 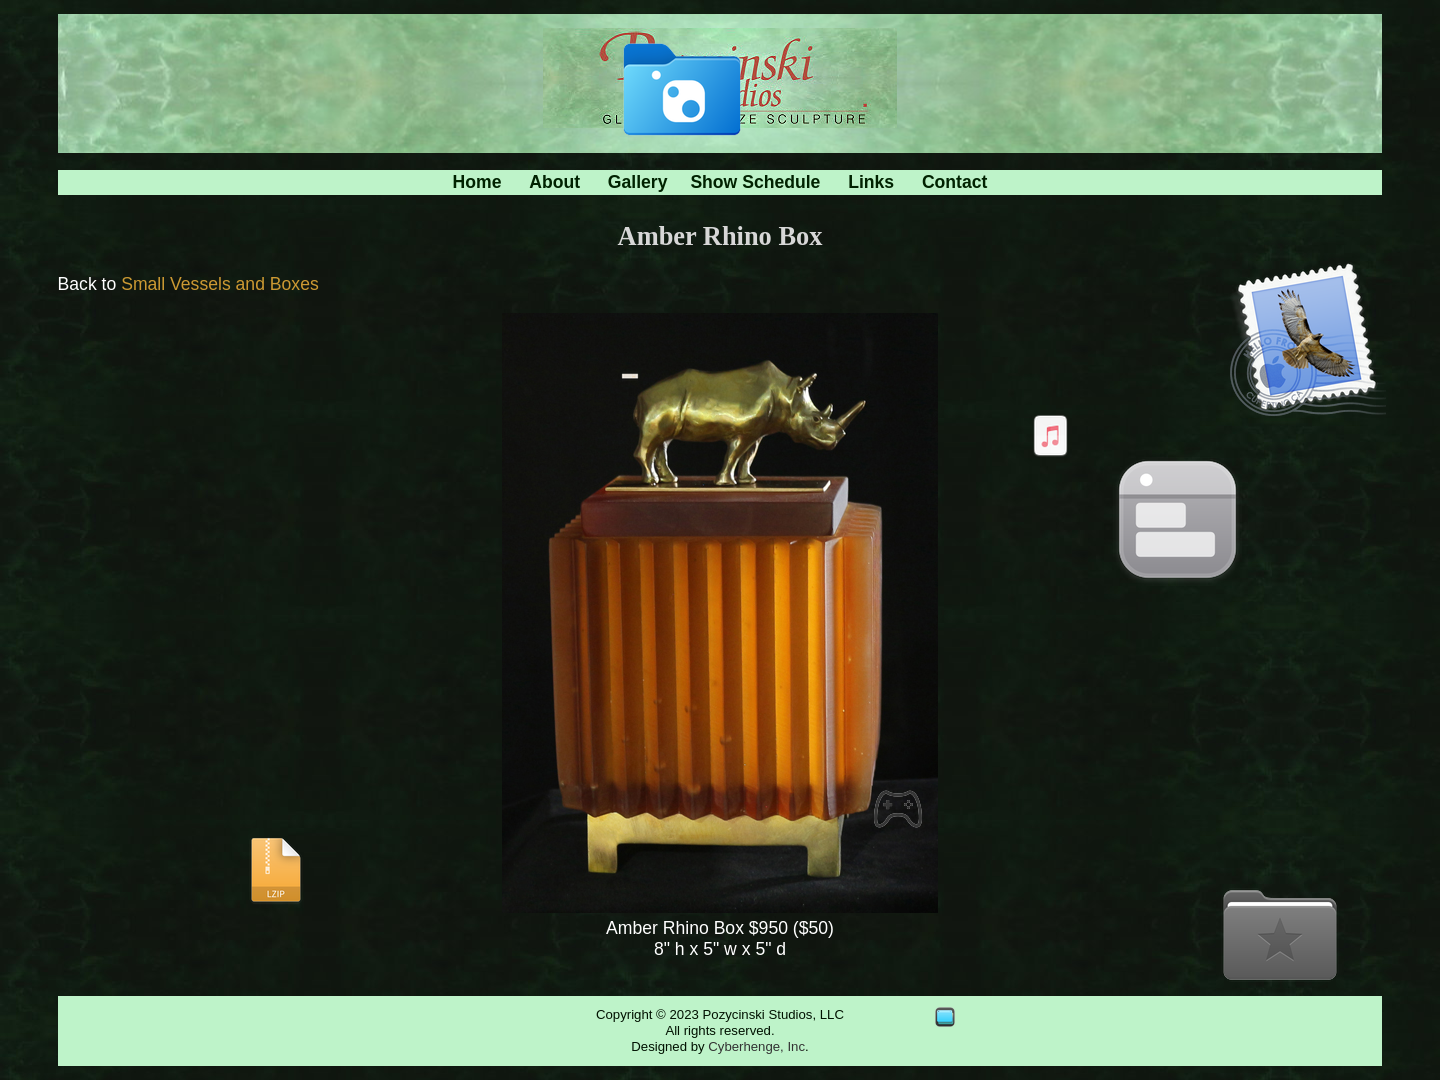 I want to click on open mail preferences or settings, so click(x=1307, y=339).